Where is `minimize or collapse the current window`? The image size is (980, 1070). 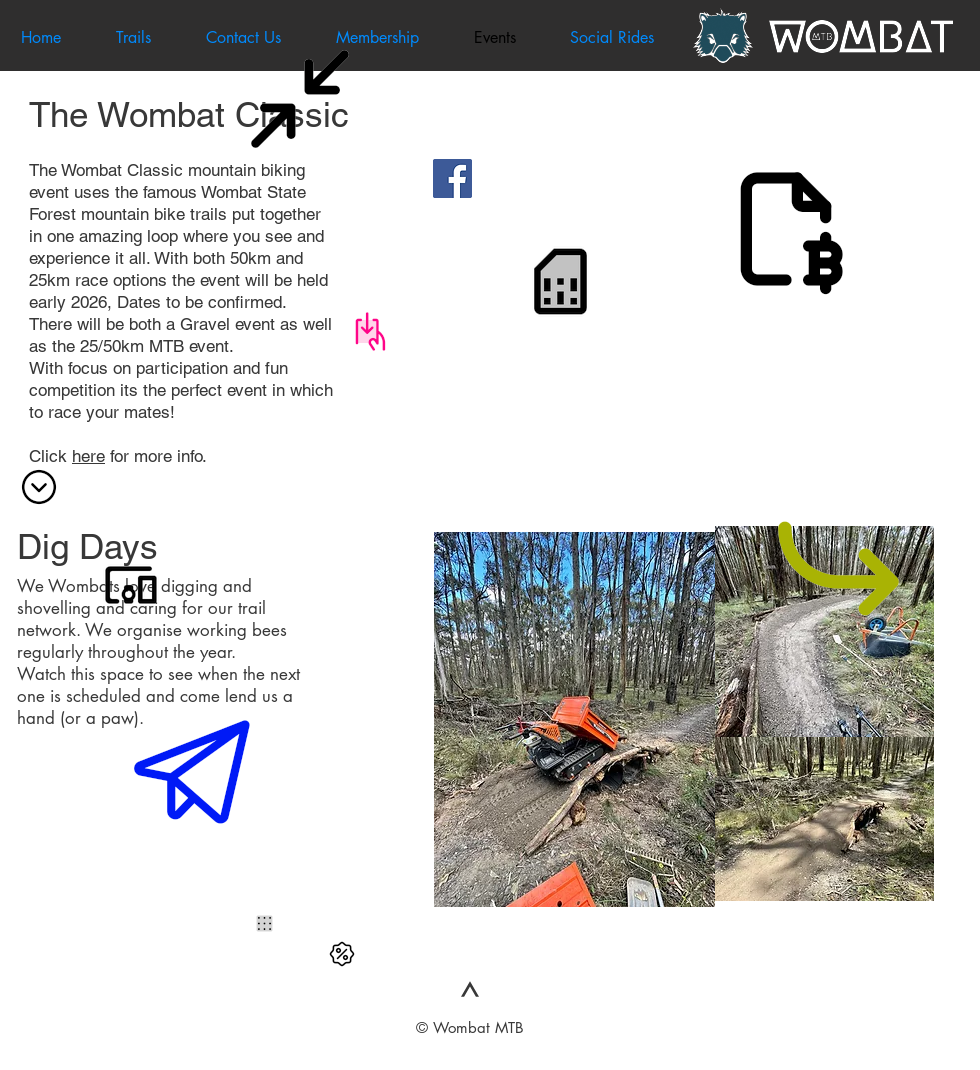 minimize or collapse the current window is located at coordinates (300, 99).